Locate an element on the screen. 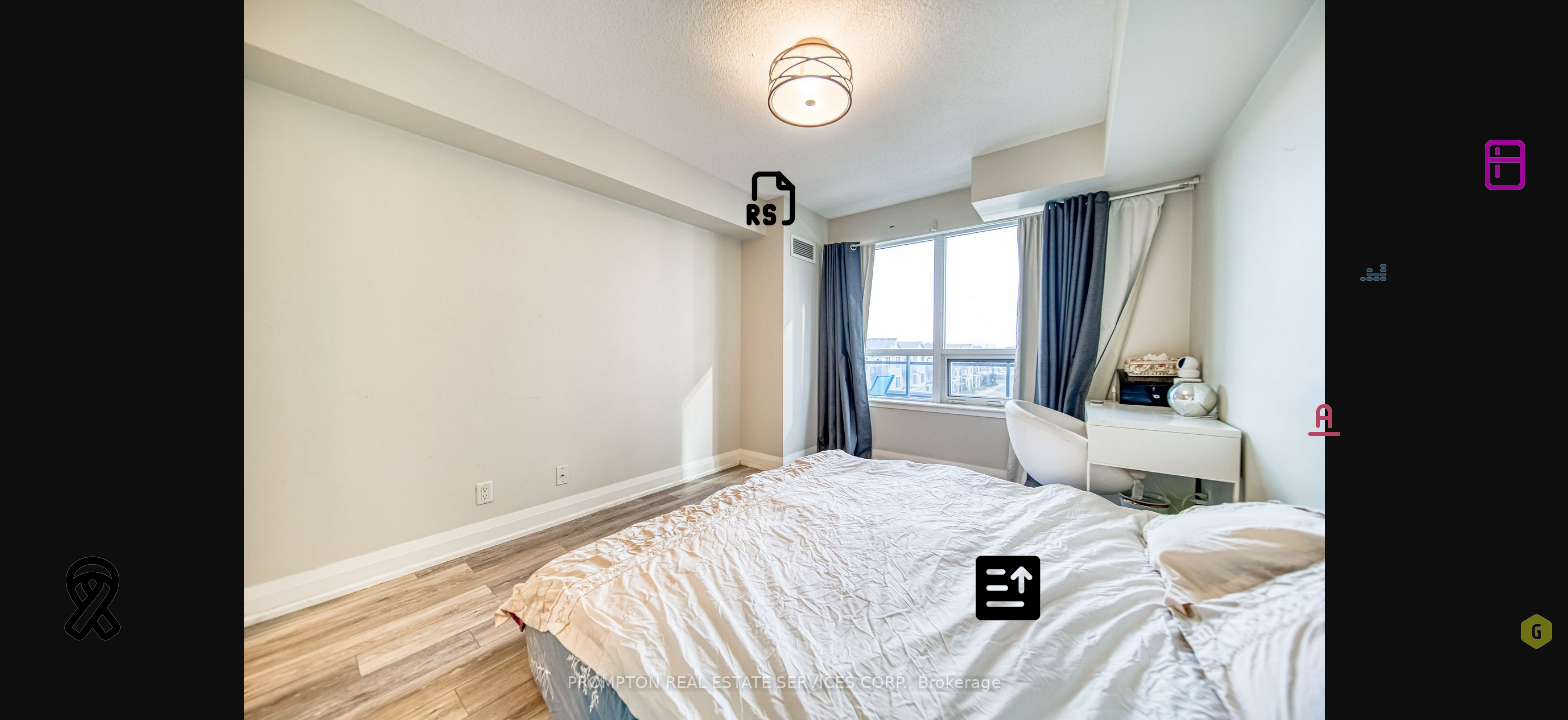  change text color is located at coordinates (1324, 420).